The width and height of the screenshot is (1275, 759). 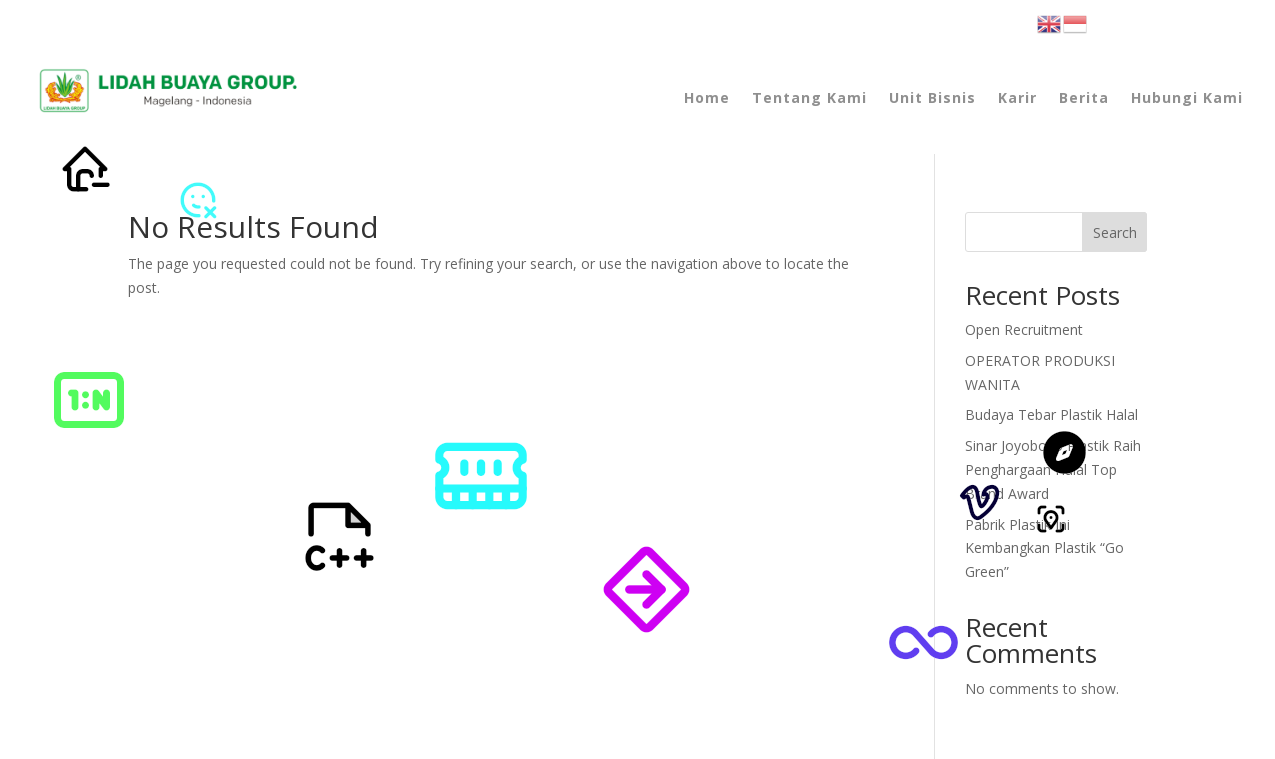 I want to click on remove a property from your saved homes, so click(x=85, y=169).